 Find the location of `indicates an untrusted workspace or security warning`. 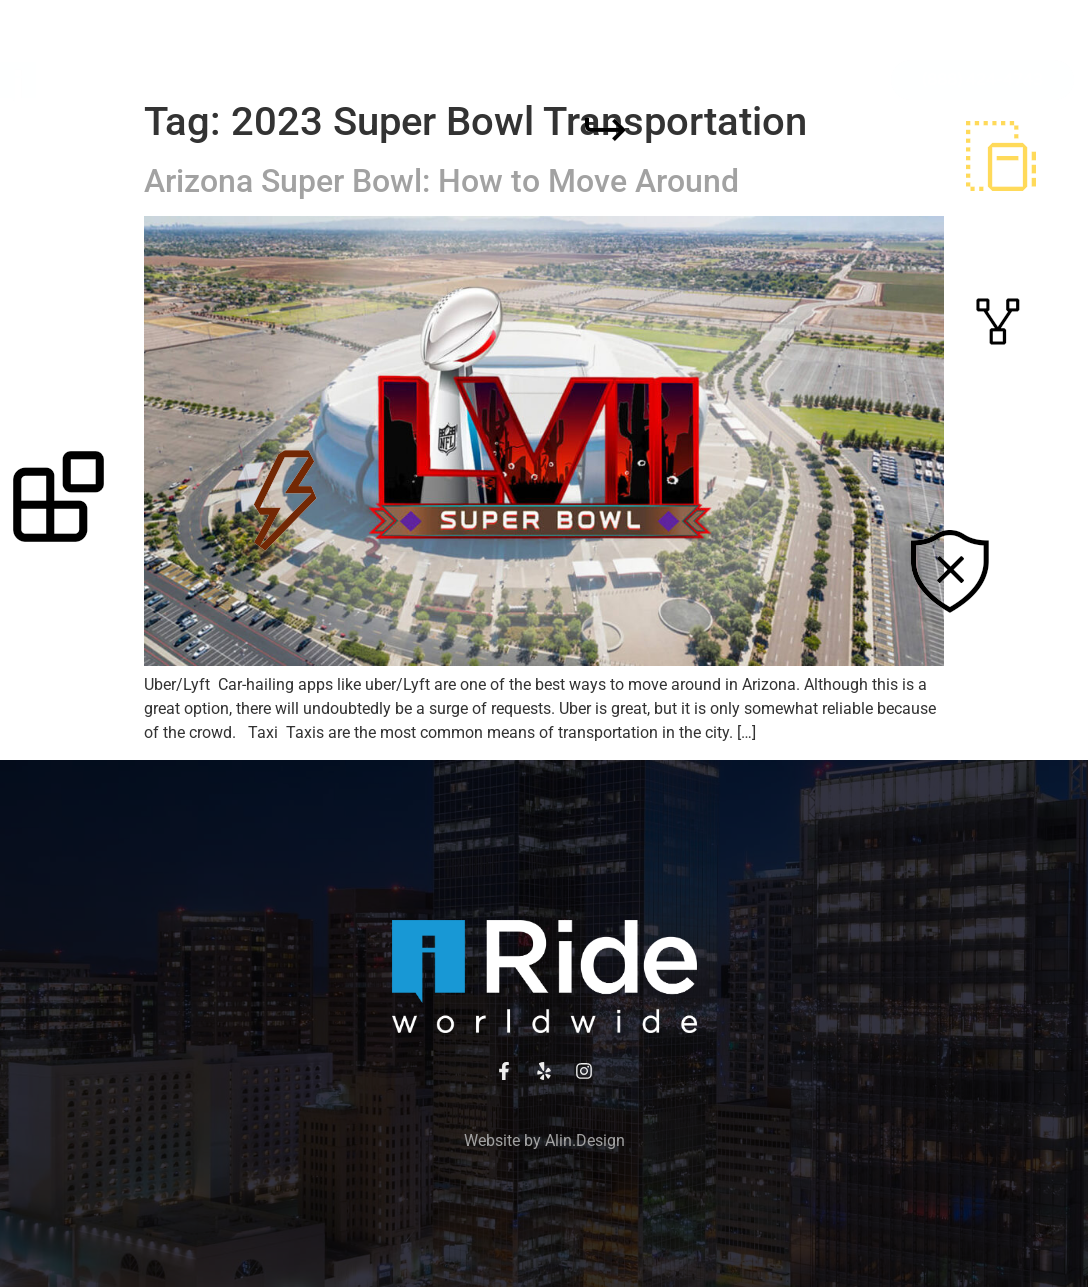

indicates an untrusted workspace or security warning is located at coordinates (949, 571).